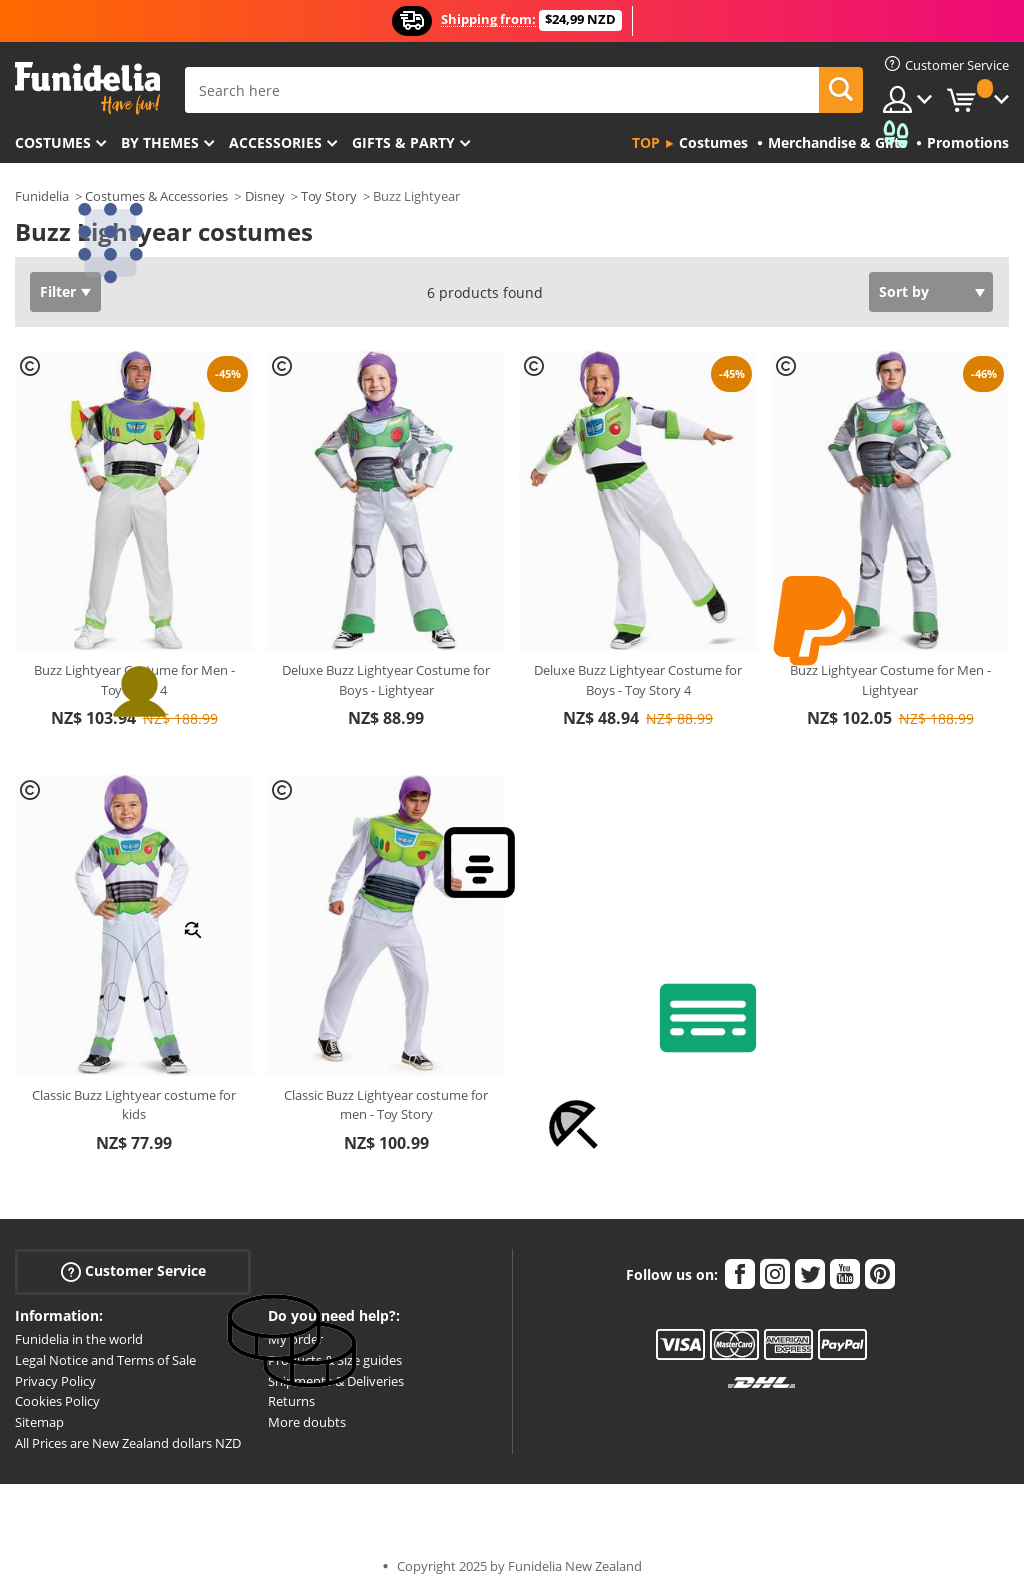 The width and height of the screenshot is (1024, 1596). Describe the element at coordinates (479, 862) in the screenshot. I see `align content to bottom center of container` at that location.